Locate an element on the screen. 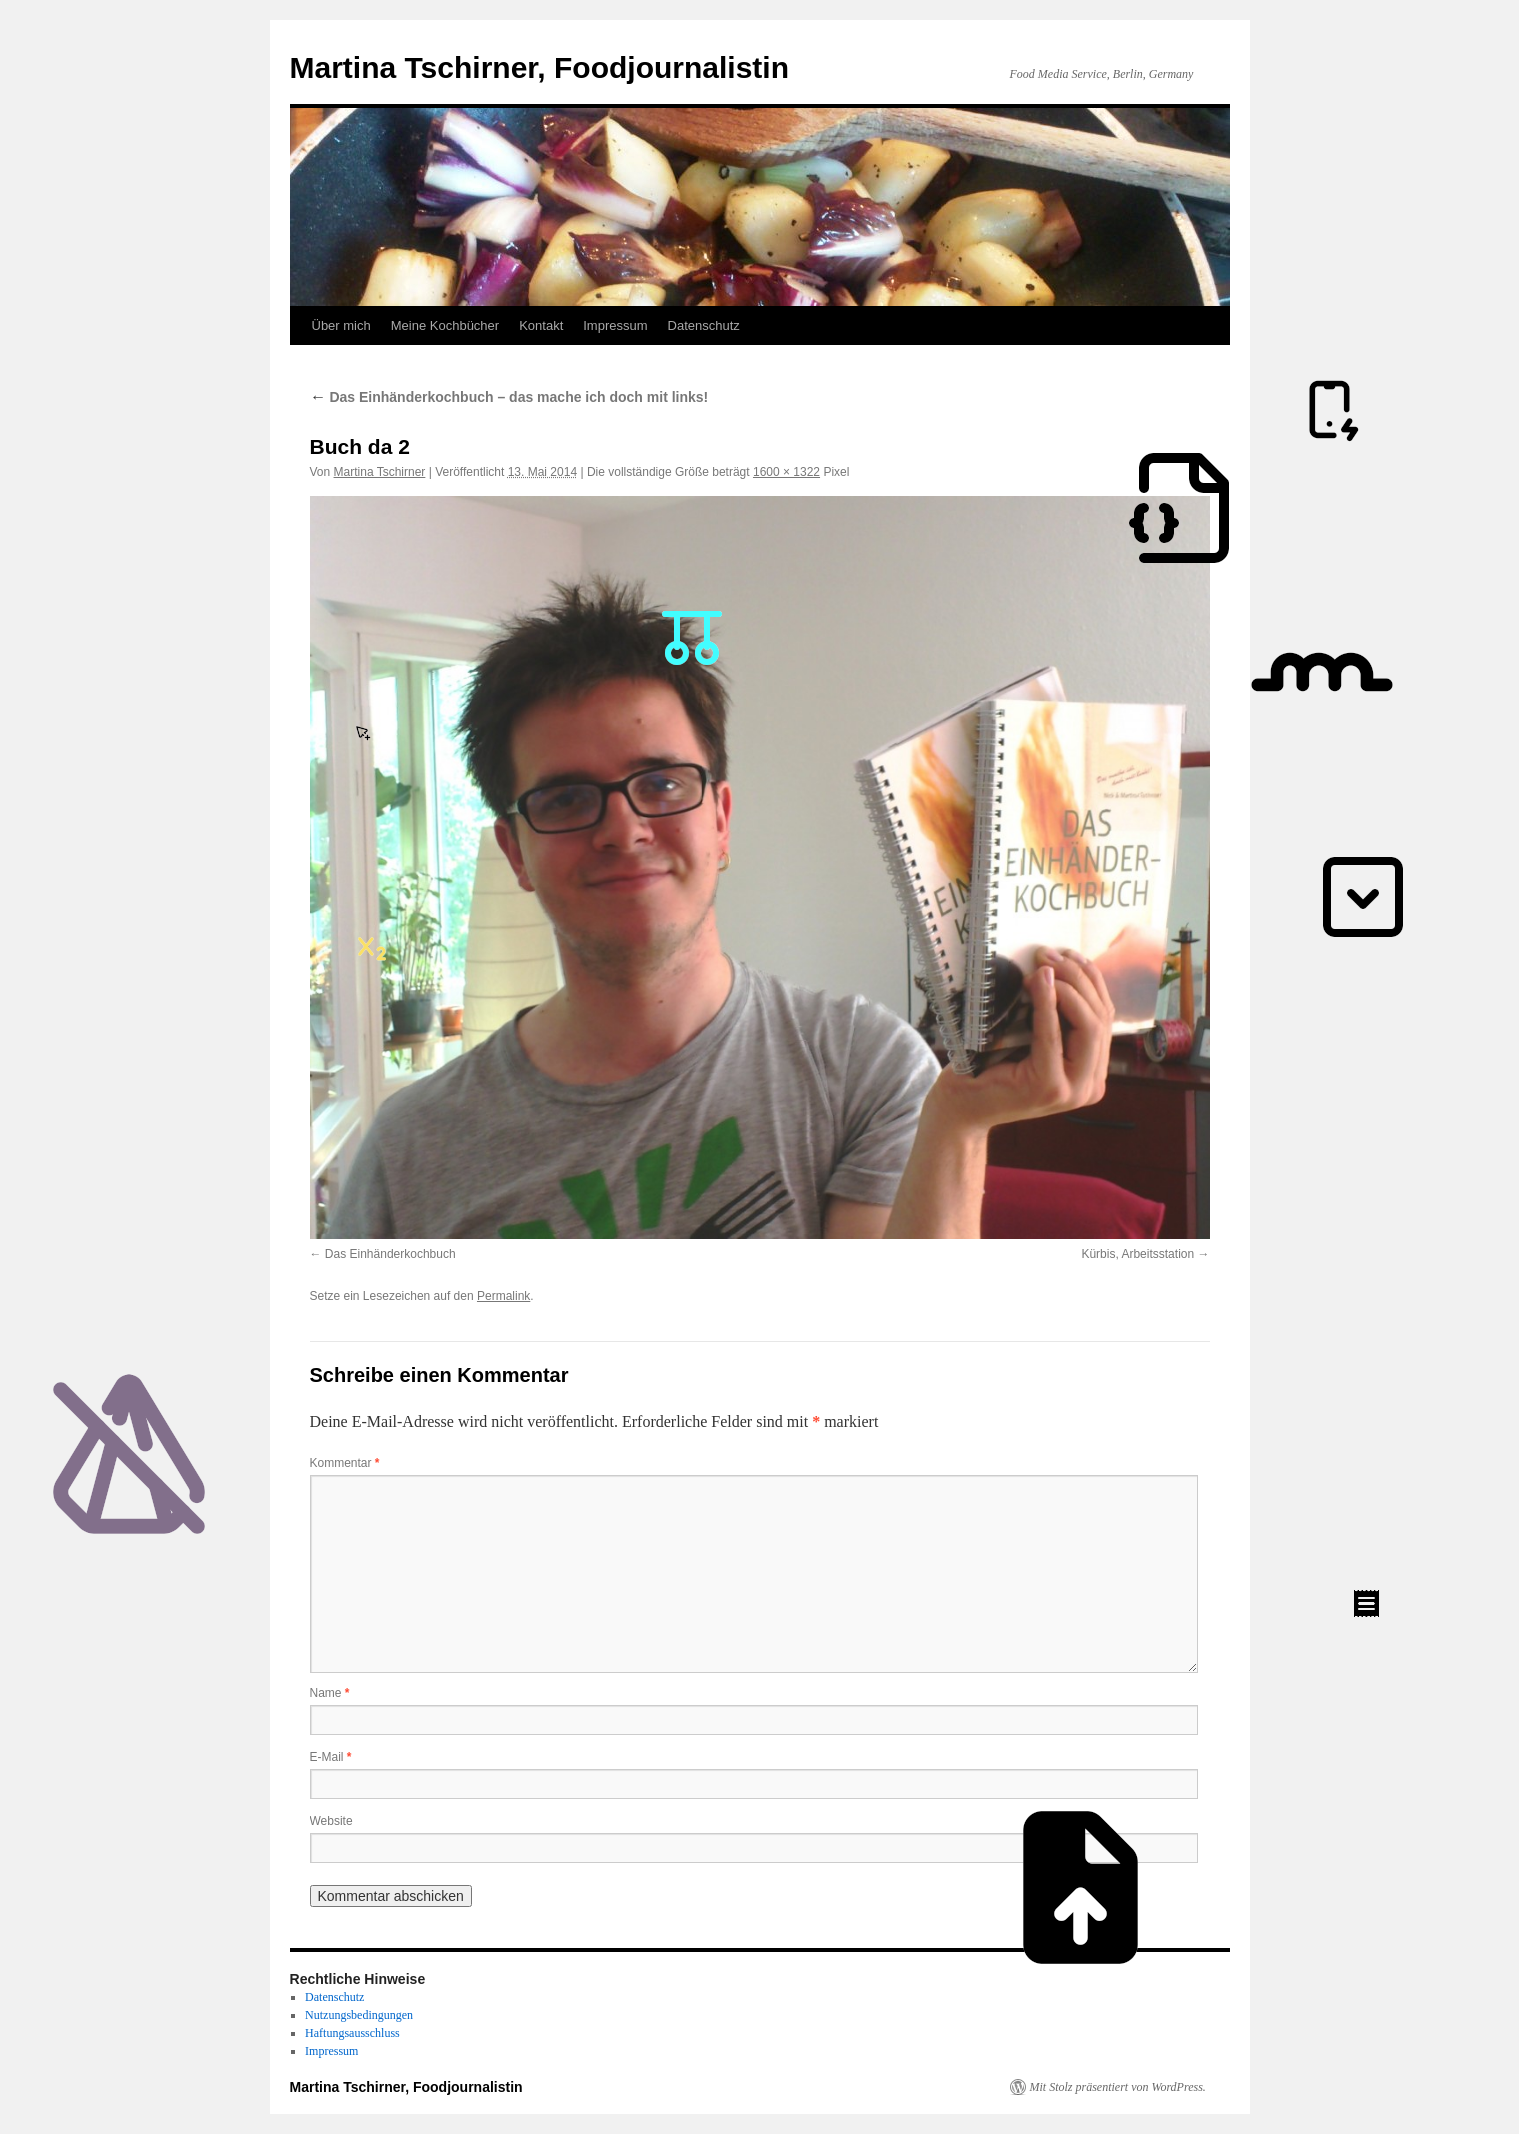 This screenshot has height=2134, width=1519. represents an inductor component in a circuit diagram is located at coordinates (1322, 672).